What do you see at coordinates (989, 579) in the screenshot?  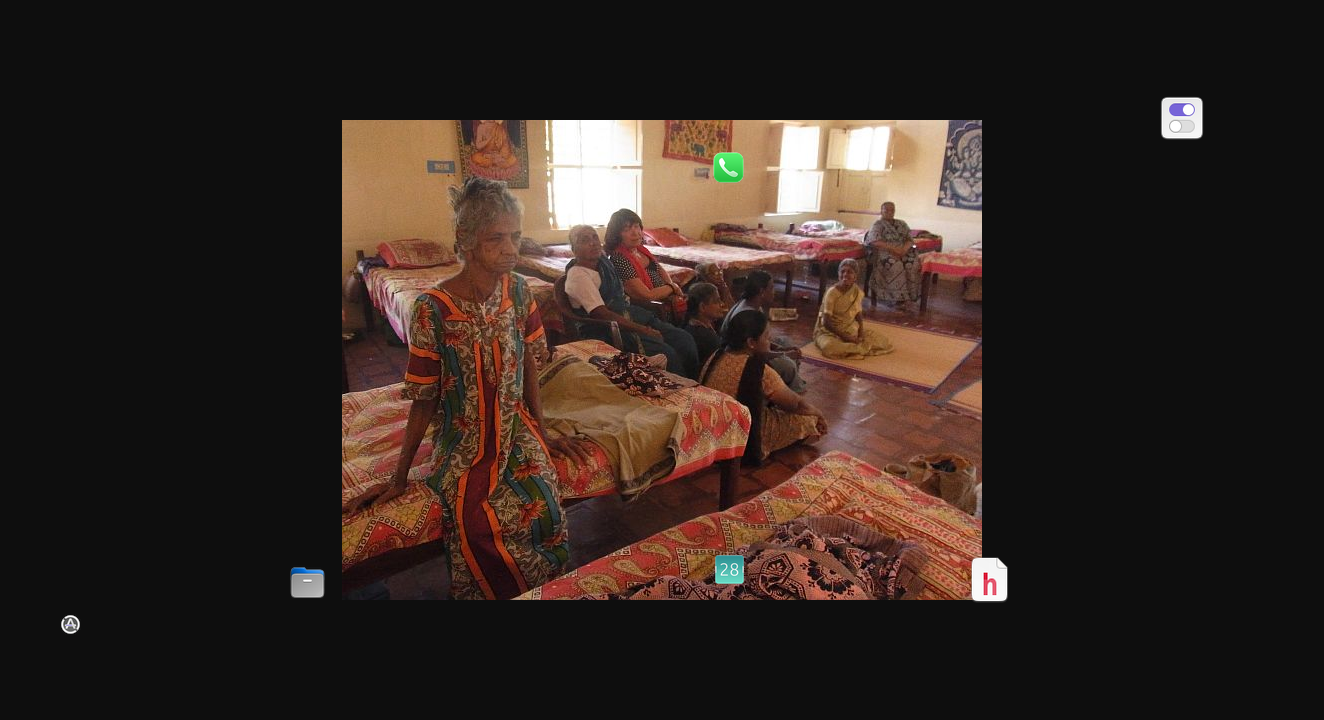 I see `c/c++ header file` at bounding box center [989, 579].